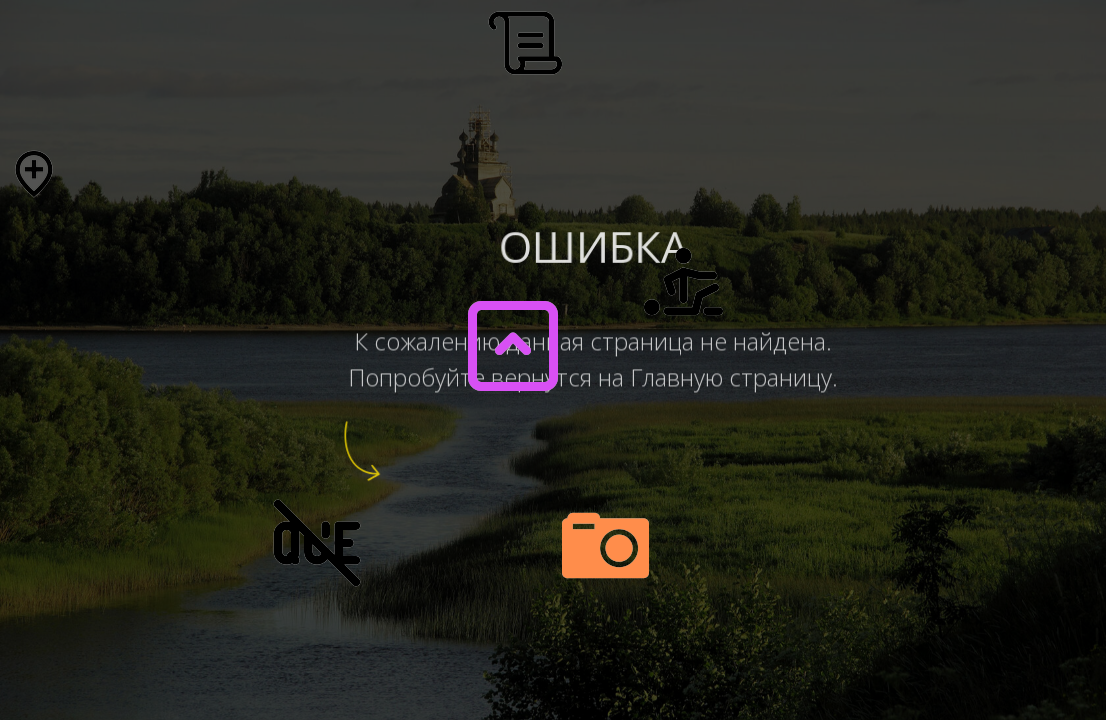 The image size is (1106, 720). Describe the element at coordinates (683, 279) in the screenshot. I see `access physiotherapy services` at that location.